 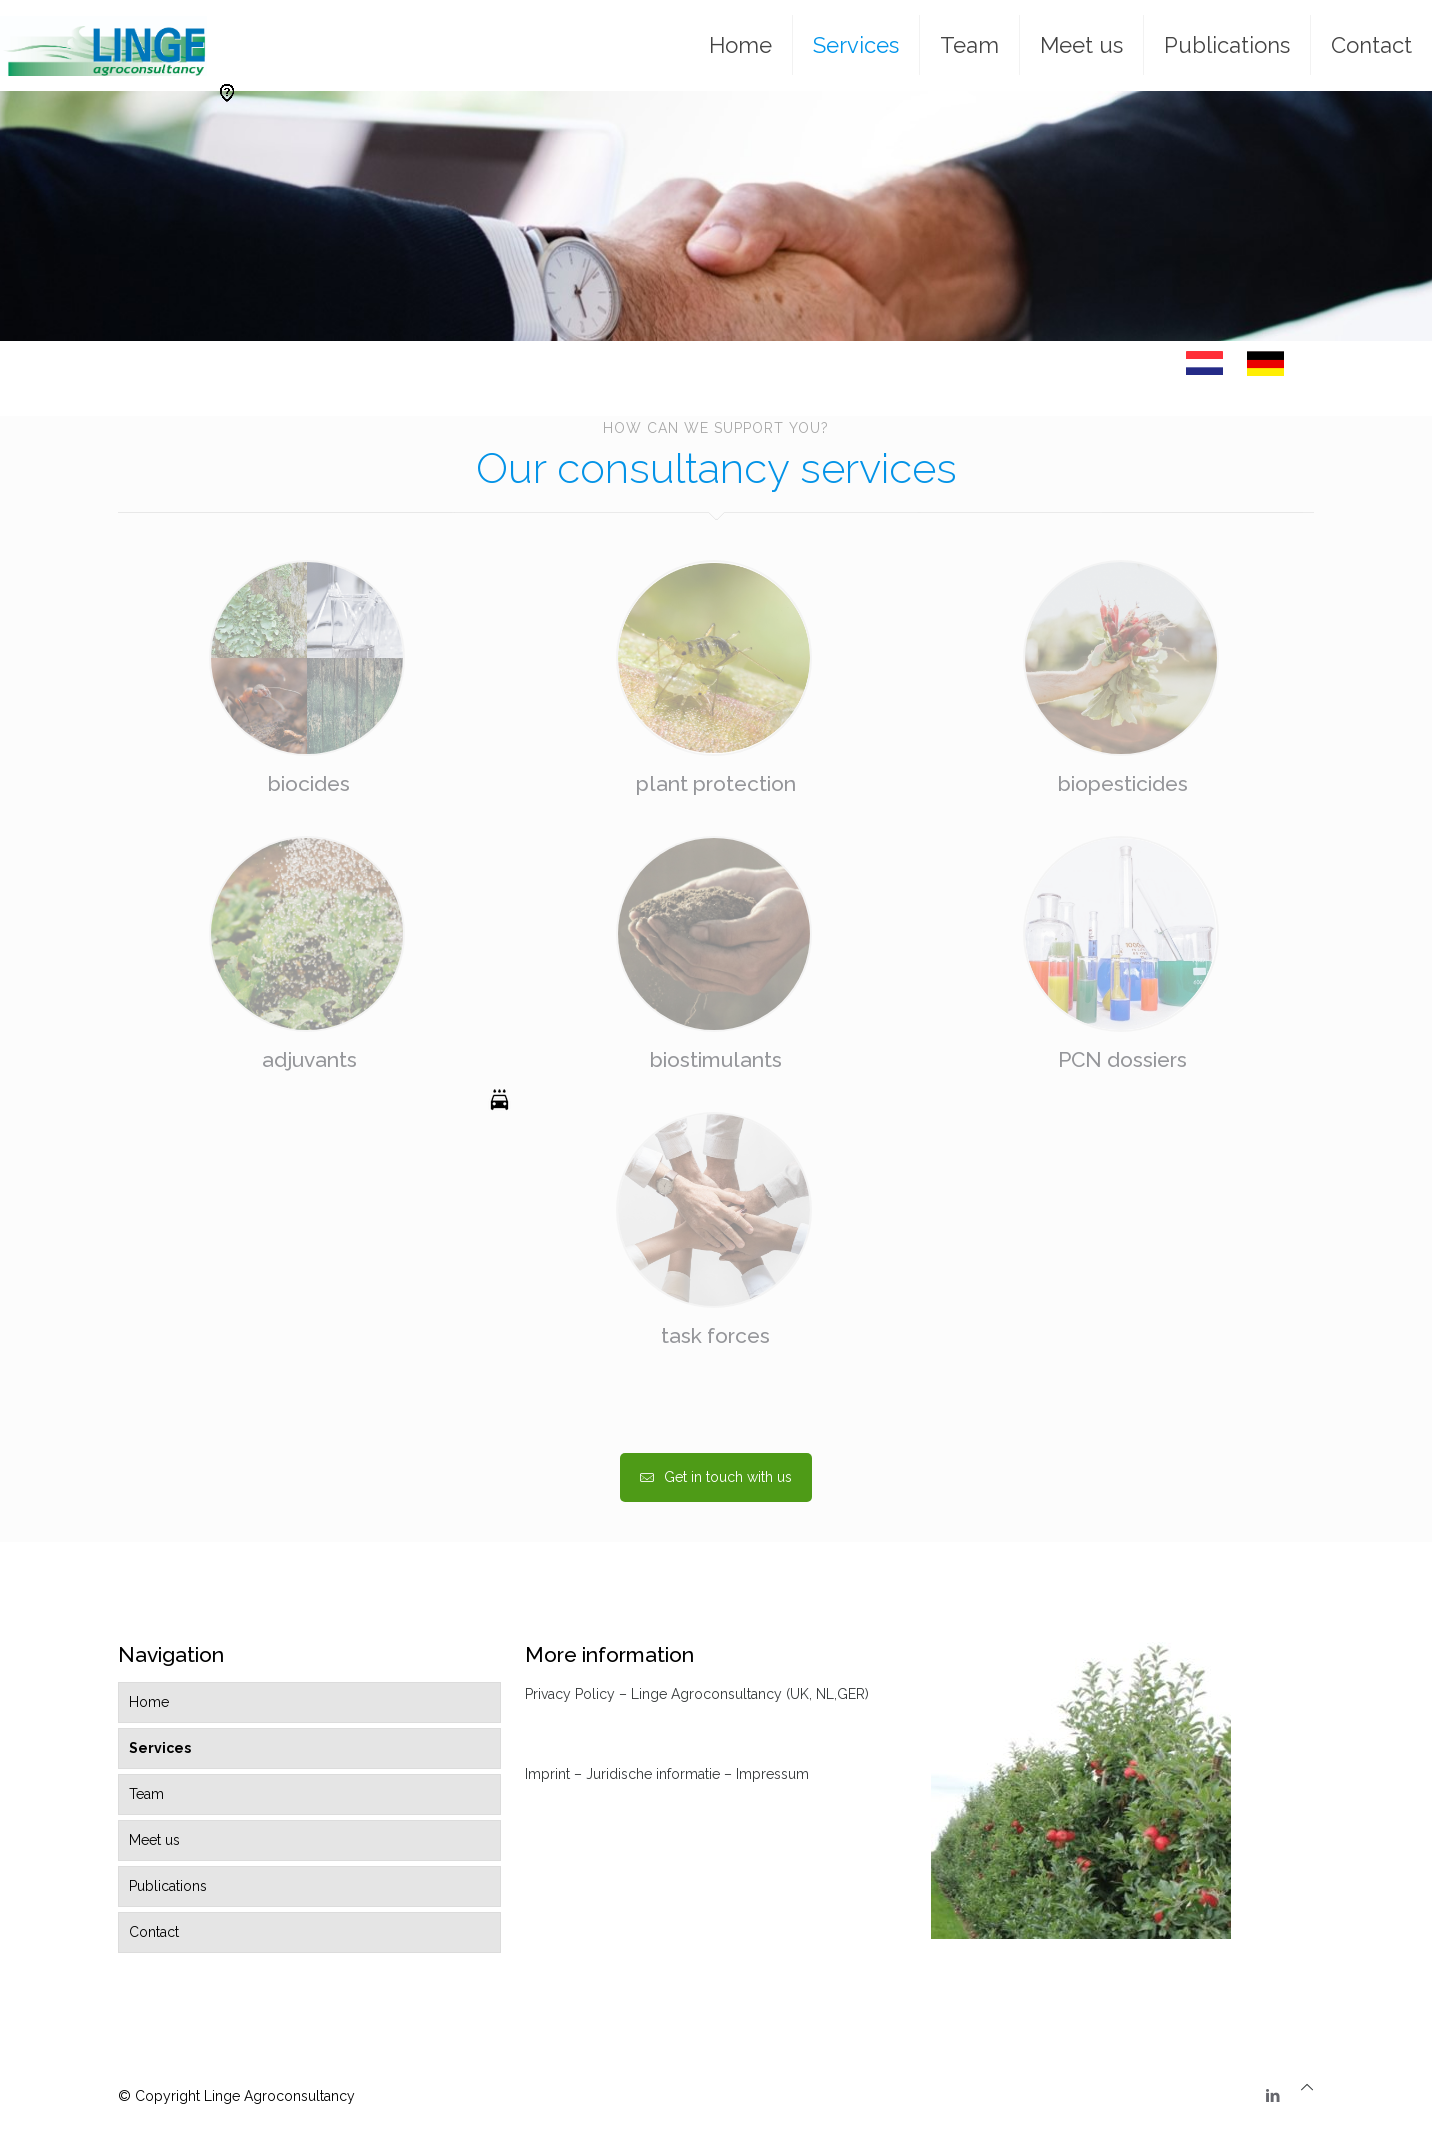 I want to click on find nearby car wash locations, so click(x=499, y=1099).